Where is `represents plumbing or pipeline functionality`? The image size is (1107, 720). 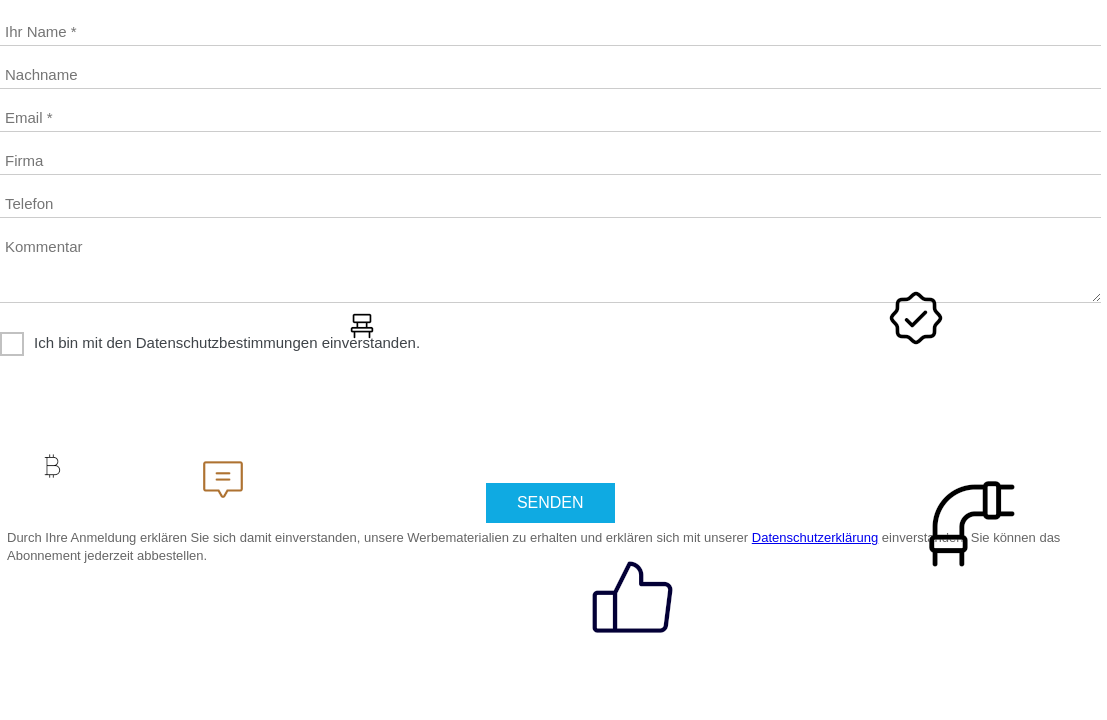 represents plumbing or pipeline functionality is located at coordinates (968, 520).